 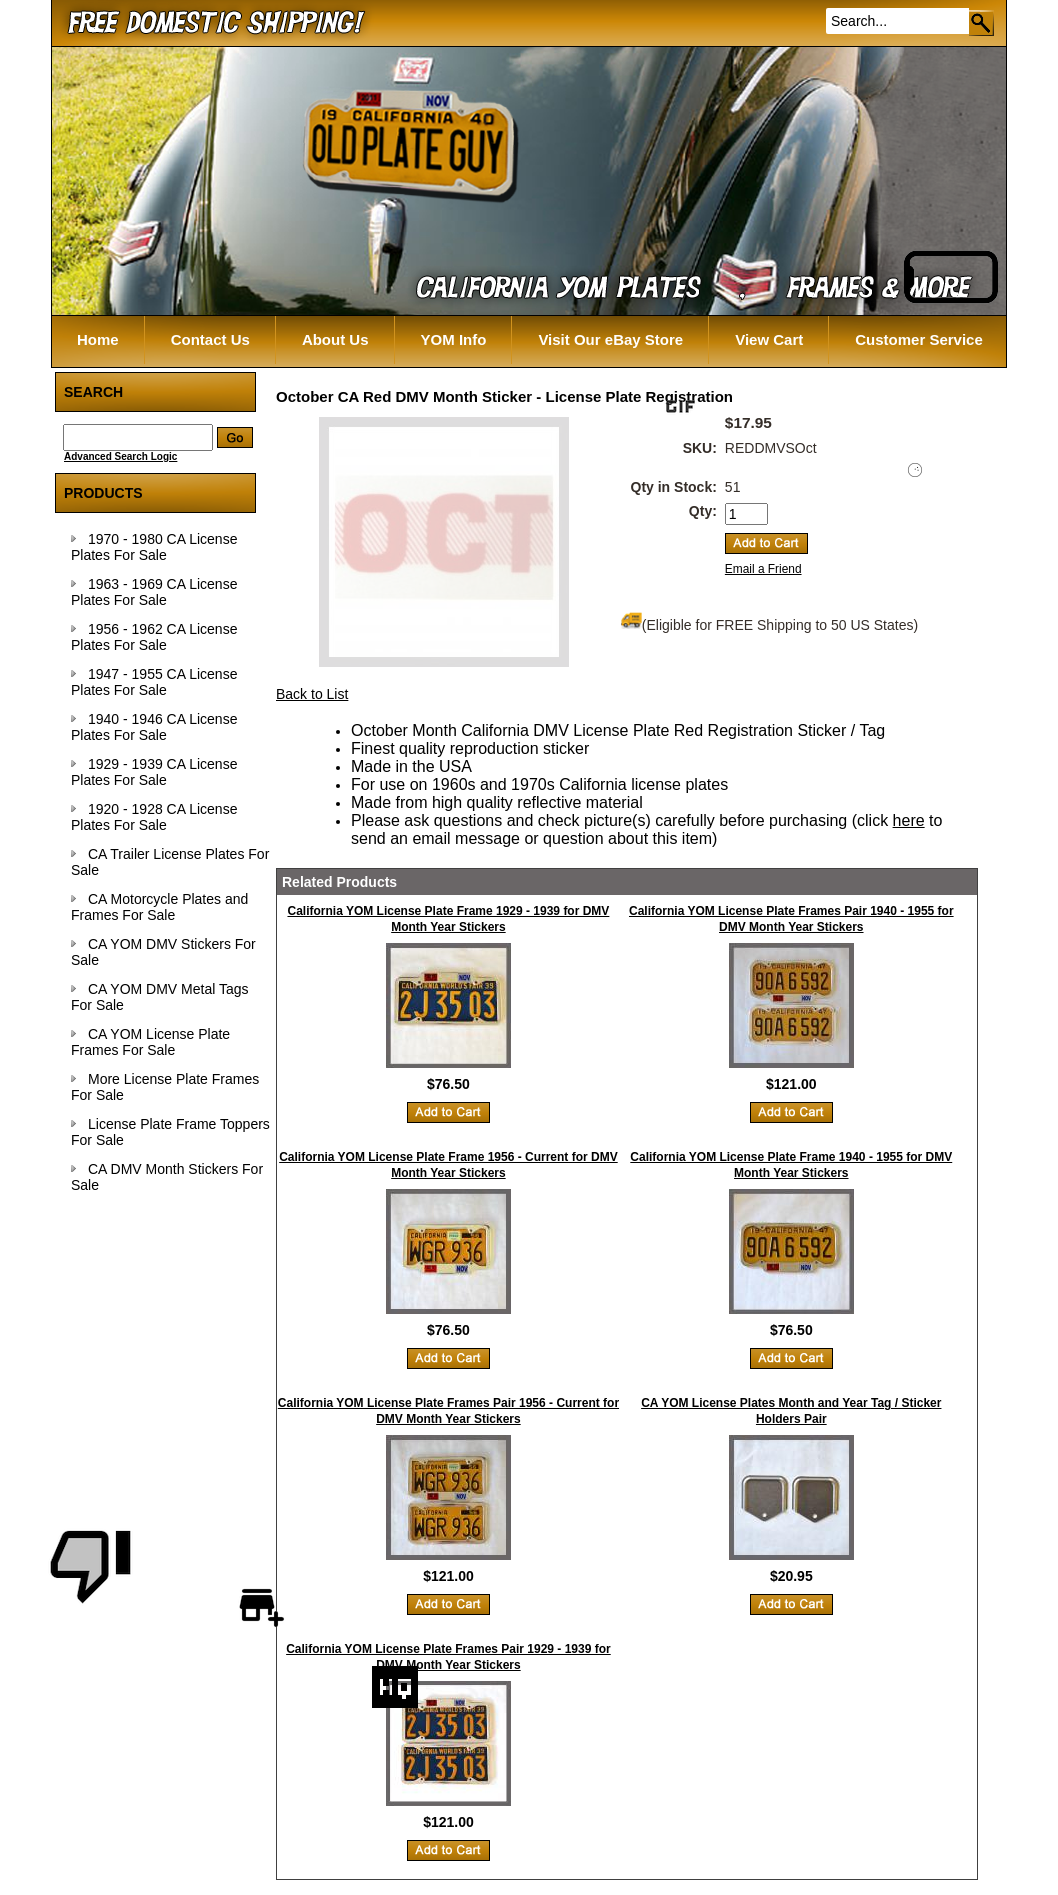 I want to click on dislike or downvote content, so click(x=90, y=1563).